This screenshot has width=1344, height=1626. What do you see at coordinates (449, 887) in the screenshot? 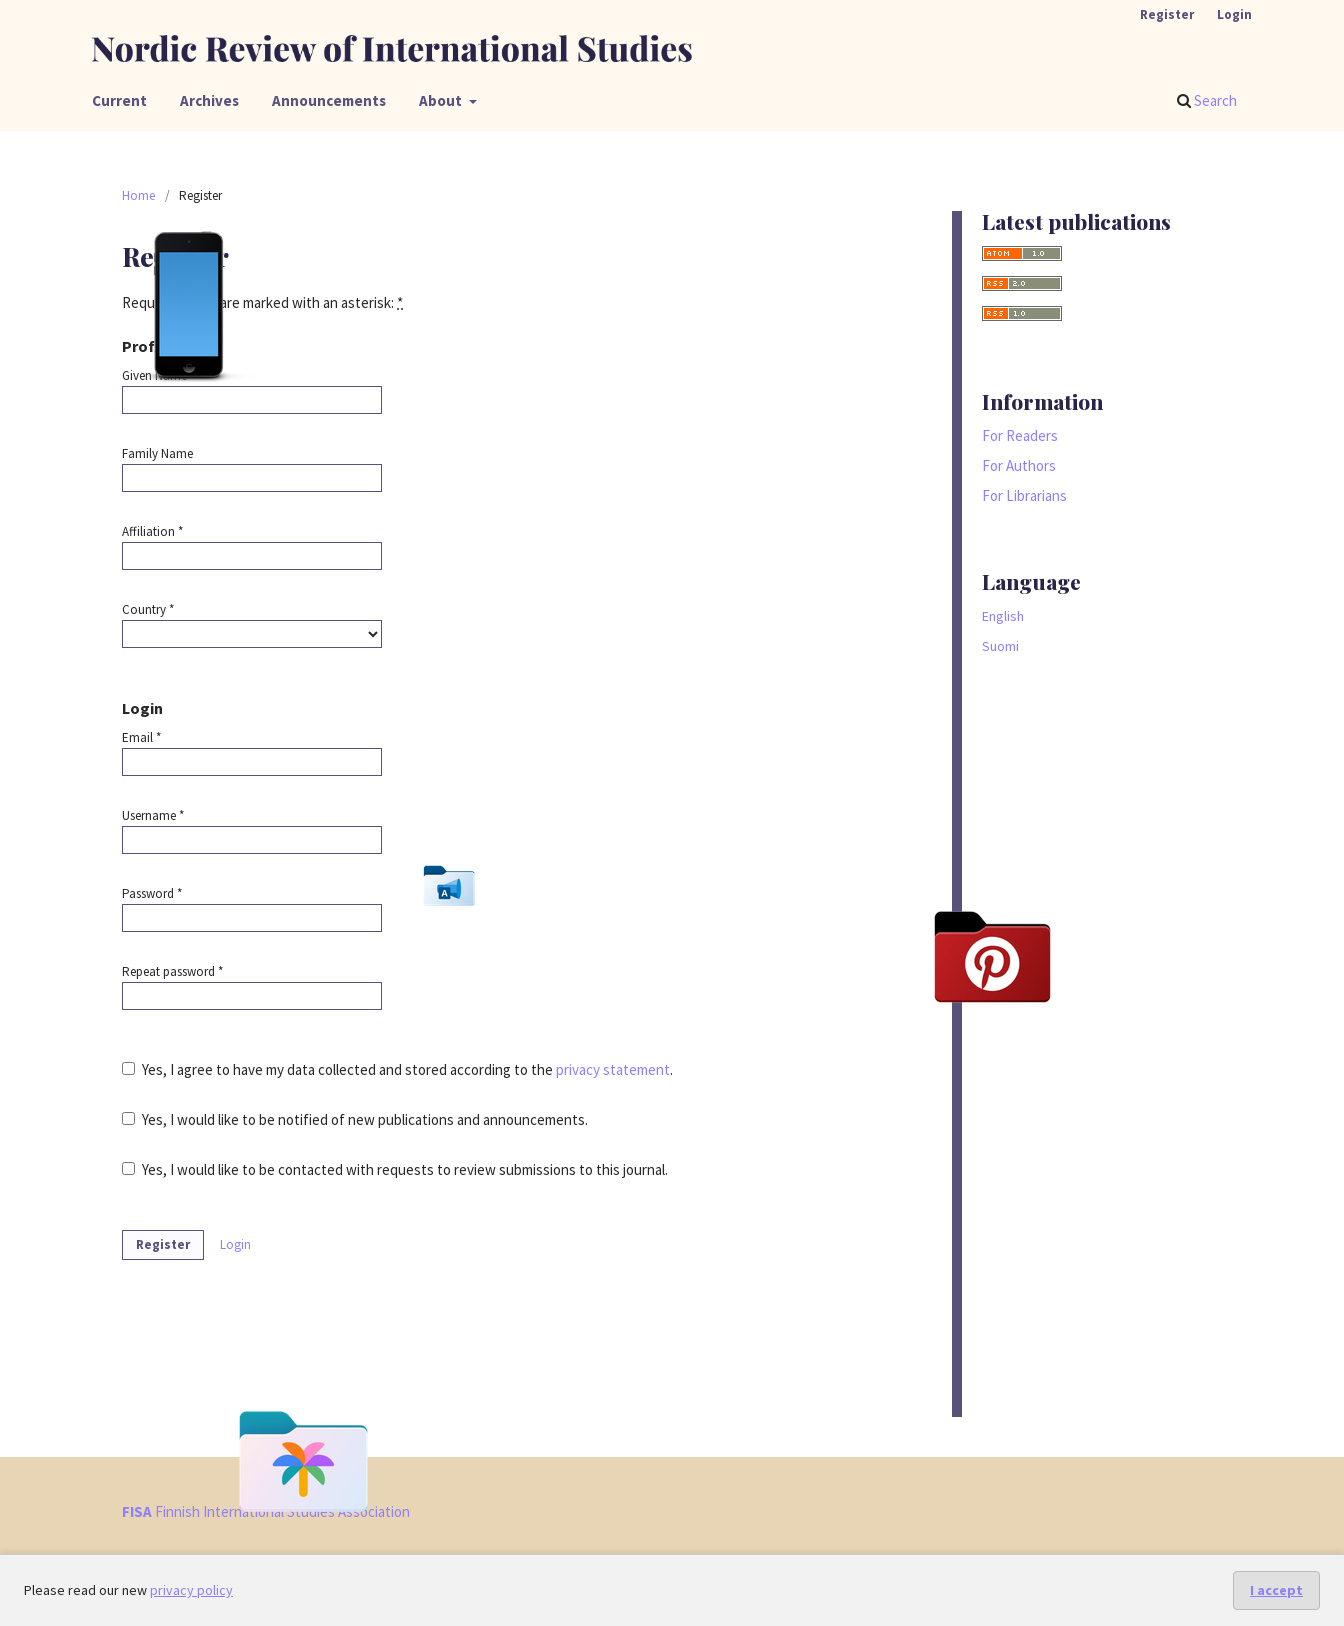
I see `open microsoft advertising files folder` at bounding box center [449, 887].